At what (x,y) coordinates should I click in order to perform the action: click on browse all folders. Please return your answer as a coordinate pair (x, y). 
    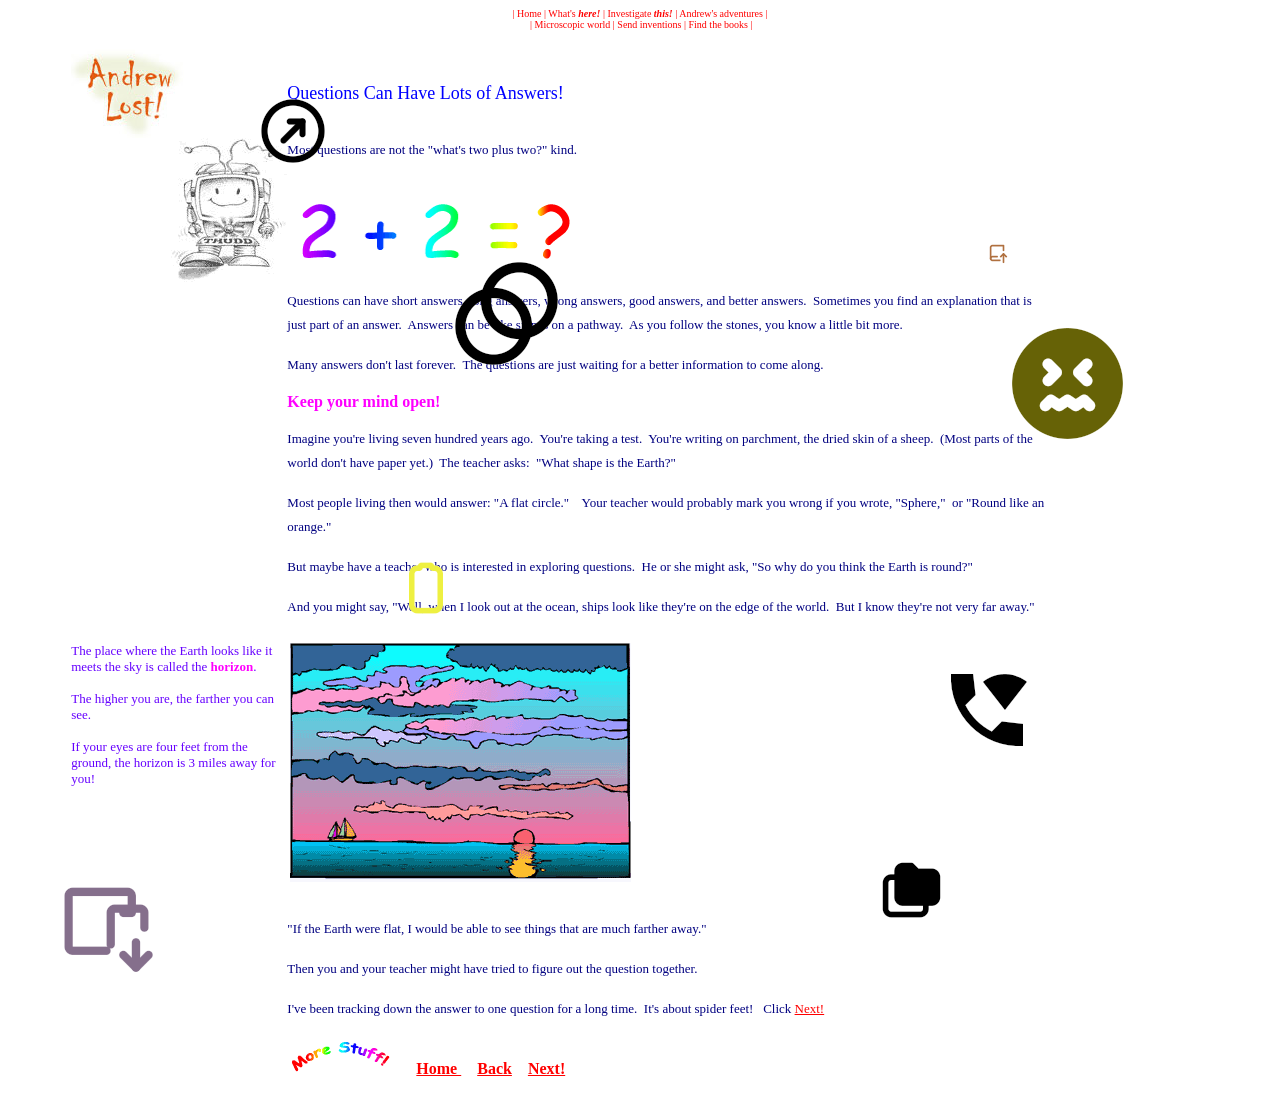
    Looking at the image, I should click on (911, 891).